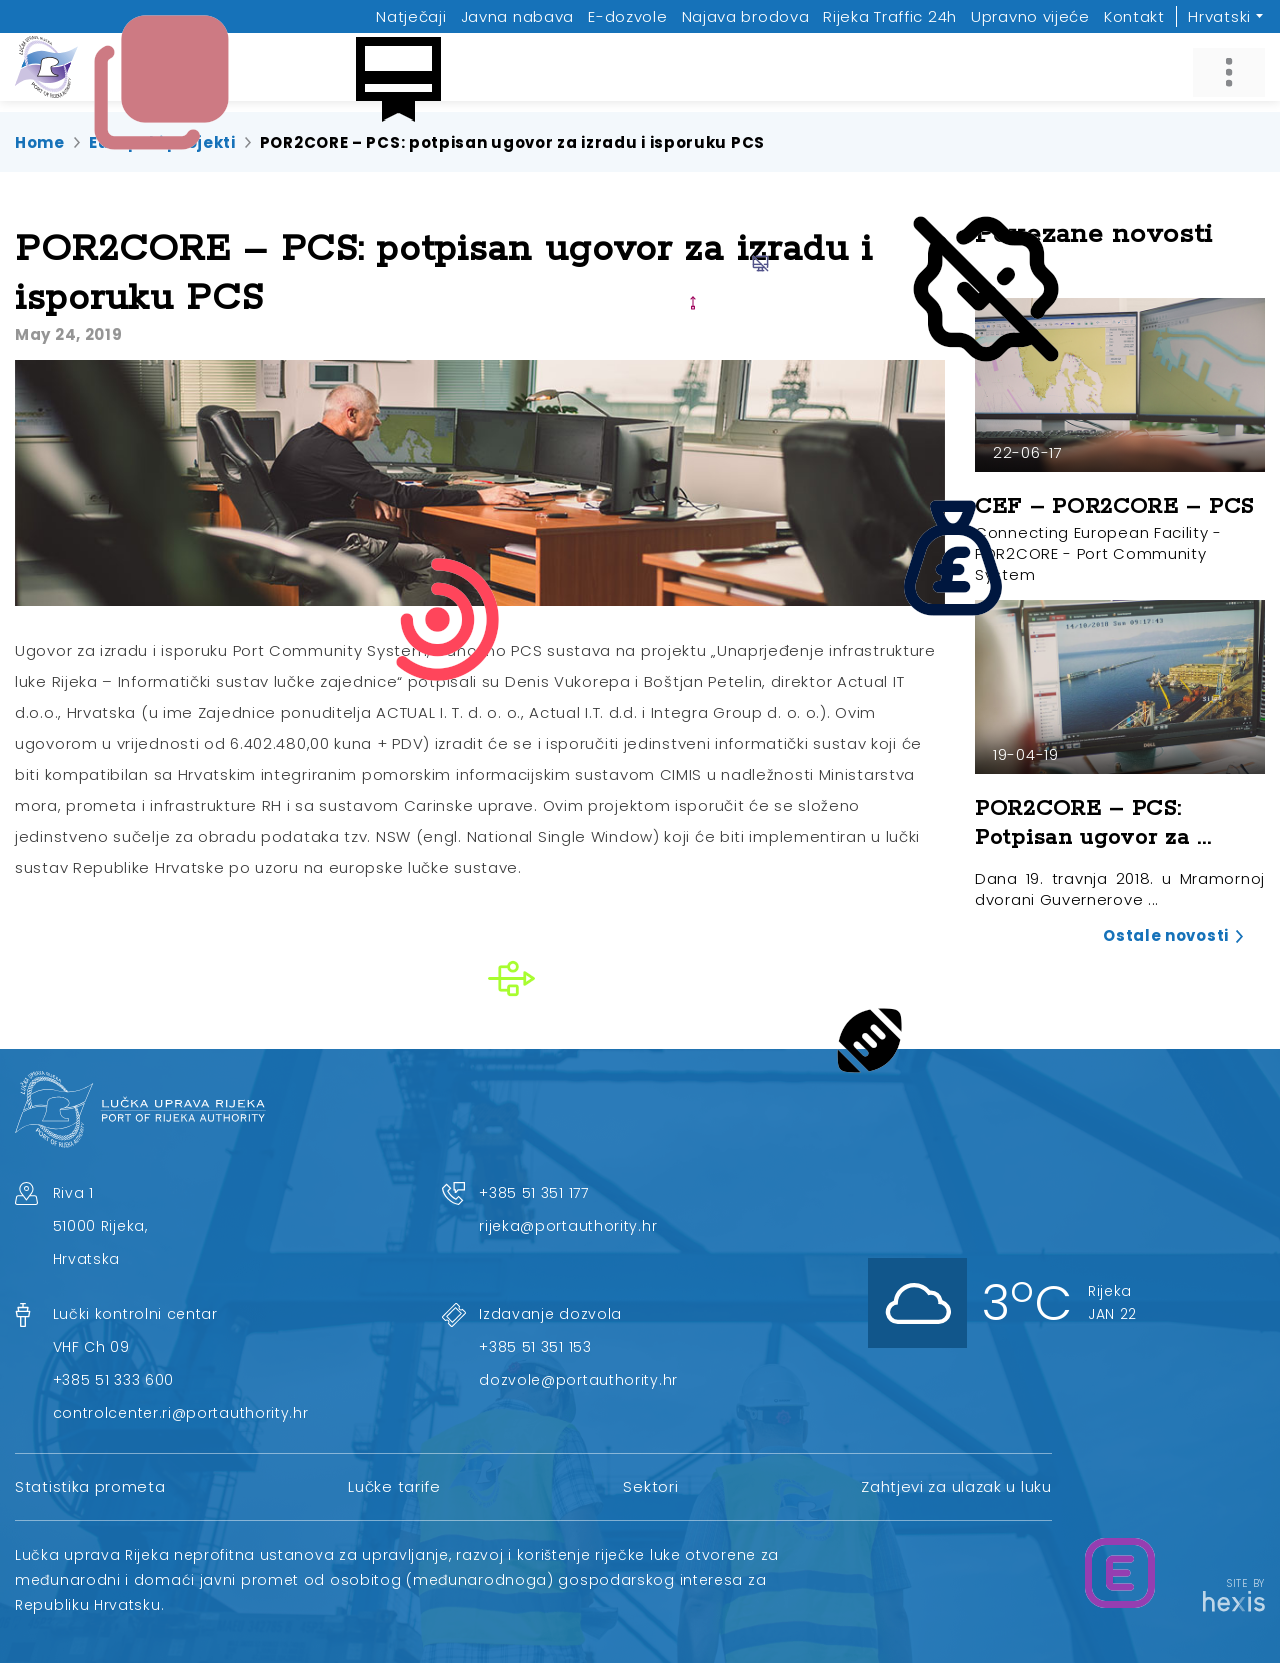 Image resolution: width=1280 pixels, height=1663 pixels. What do you see at coordinates (693, 303) in the screenshot?
I see `move item up in a list or hierarchy` at bounding box center [693, 303].